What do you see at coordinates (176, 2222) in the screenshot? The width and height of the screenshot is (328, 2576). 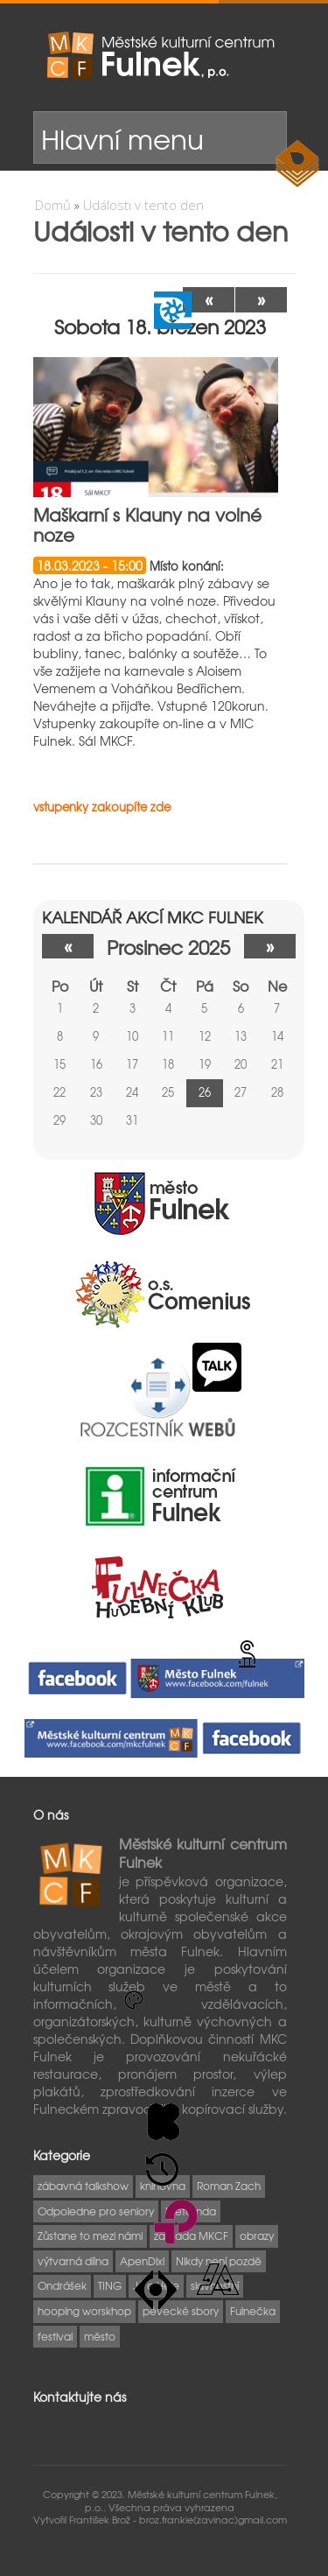 I see `tp-link brand logo` at bounding box center [176, 2222].